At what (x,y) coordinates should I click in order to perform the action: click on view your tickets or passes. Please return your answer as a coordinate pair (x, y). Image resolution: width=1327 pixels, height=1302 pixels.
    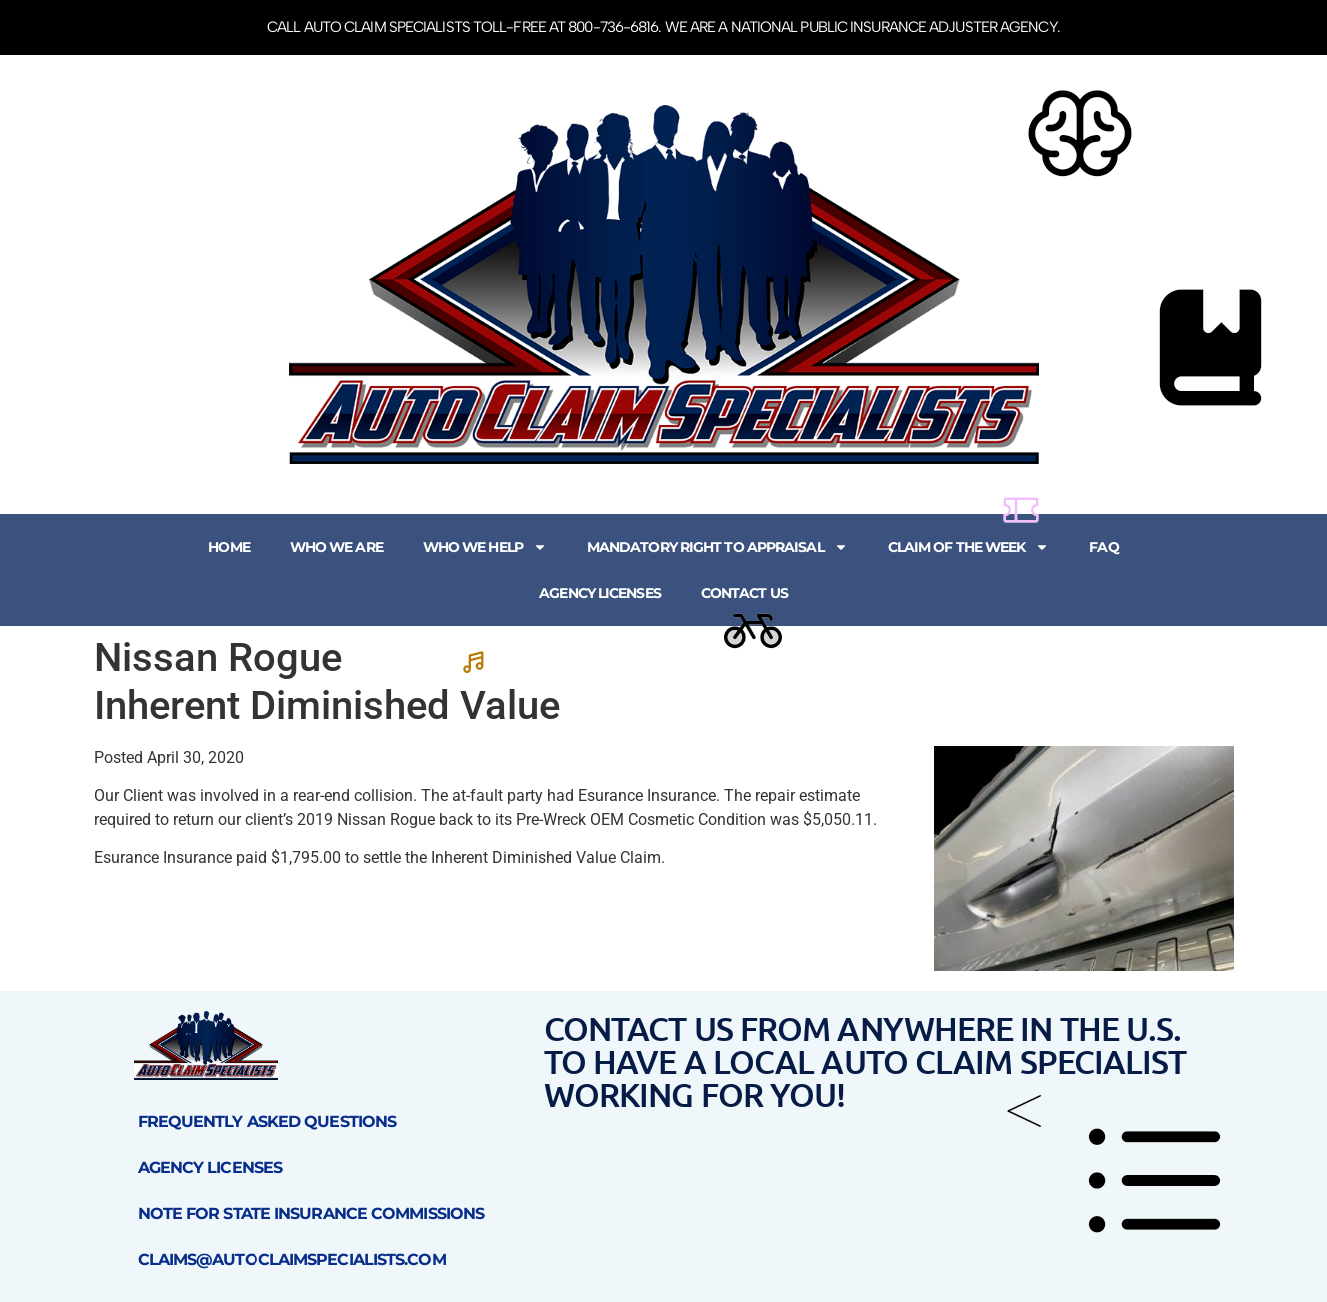
    Looking at the image, I should click on (1021, 510).